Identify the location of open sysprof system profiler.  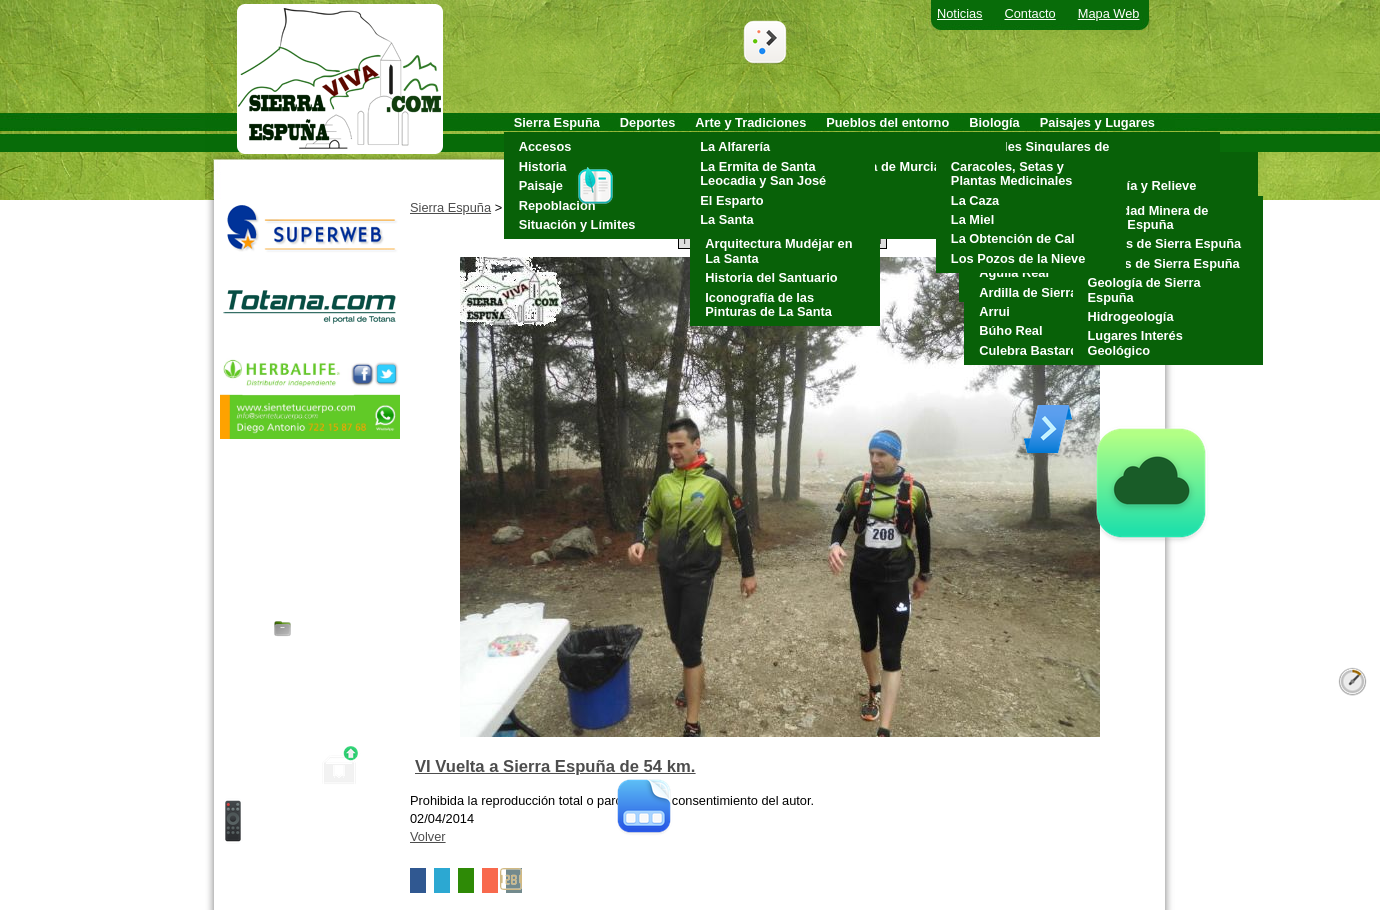
(1352, 681).